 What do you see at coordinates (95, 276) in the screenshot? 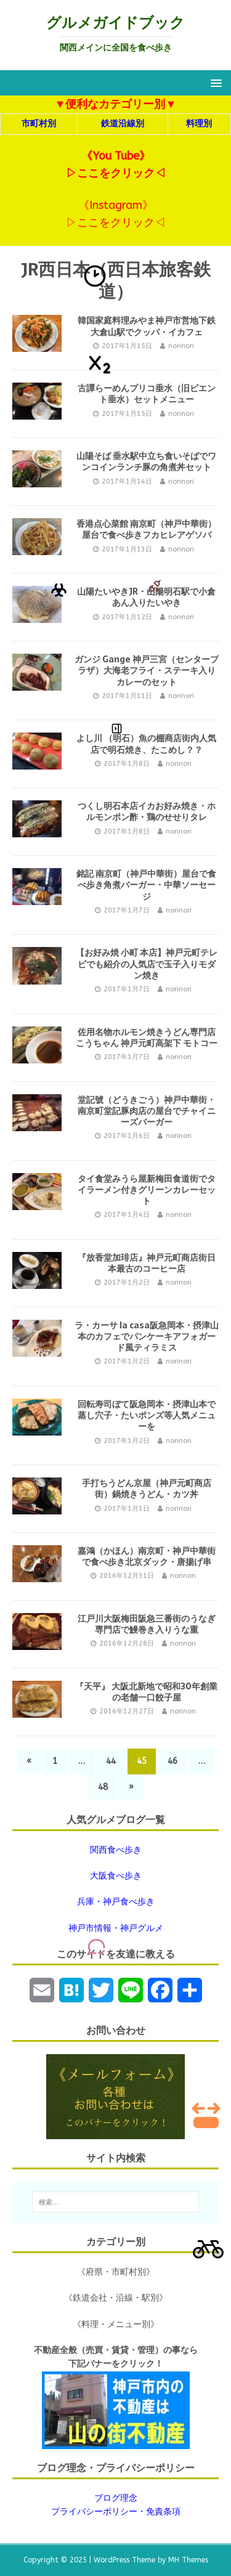
I see `view current time` at bounding box center [95, 276].